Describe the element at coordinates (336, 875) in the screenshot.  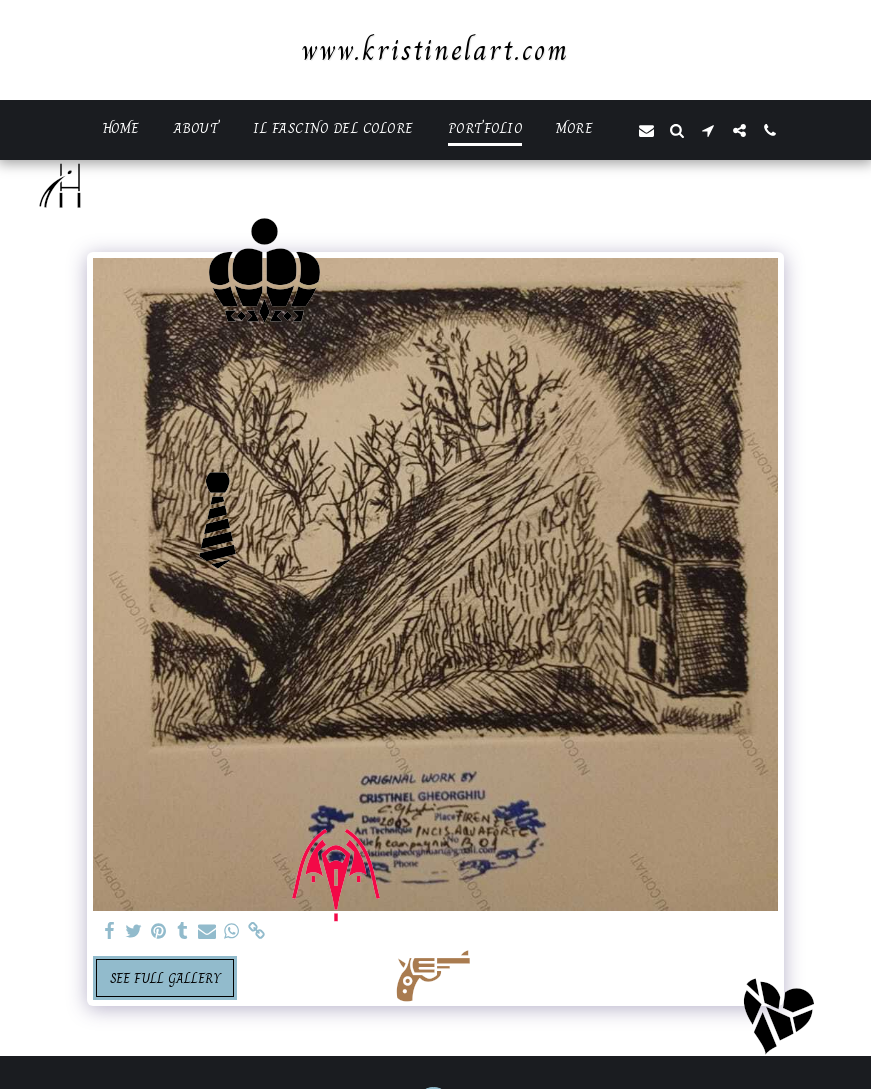
I see `select a scout ship unit in a strategy game` at that location.